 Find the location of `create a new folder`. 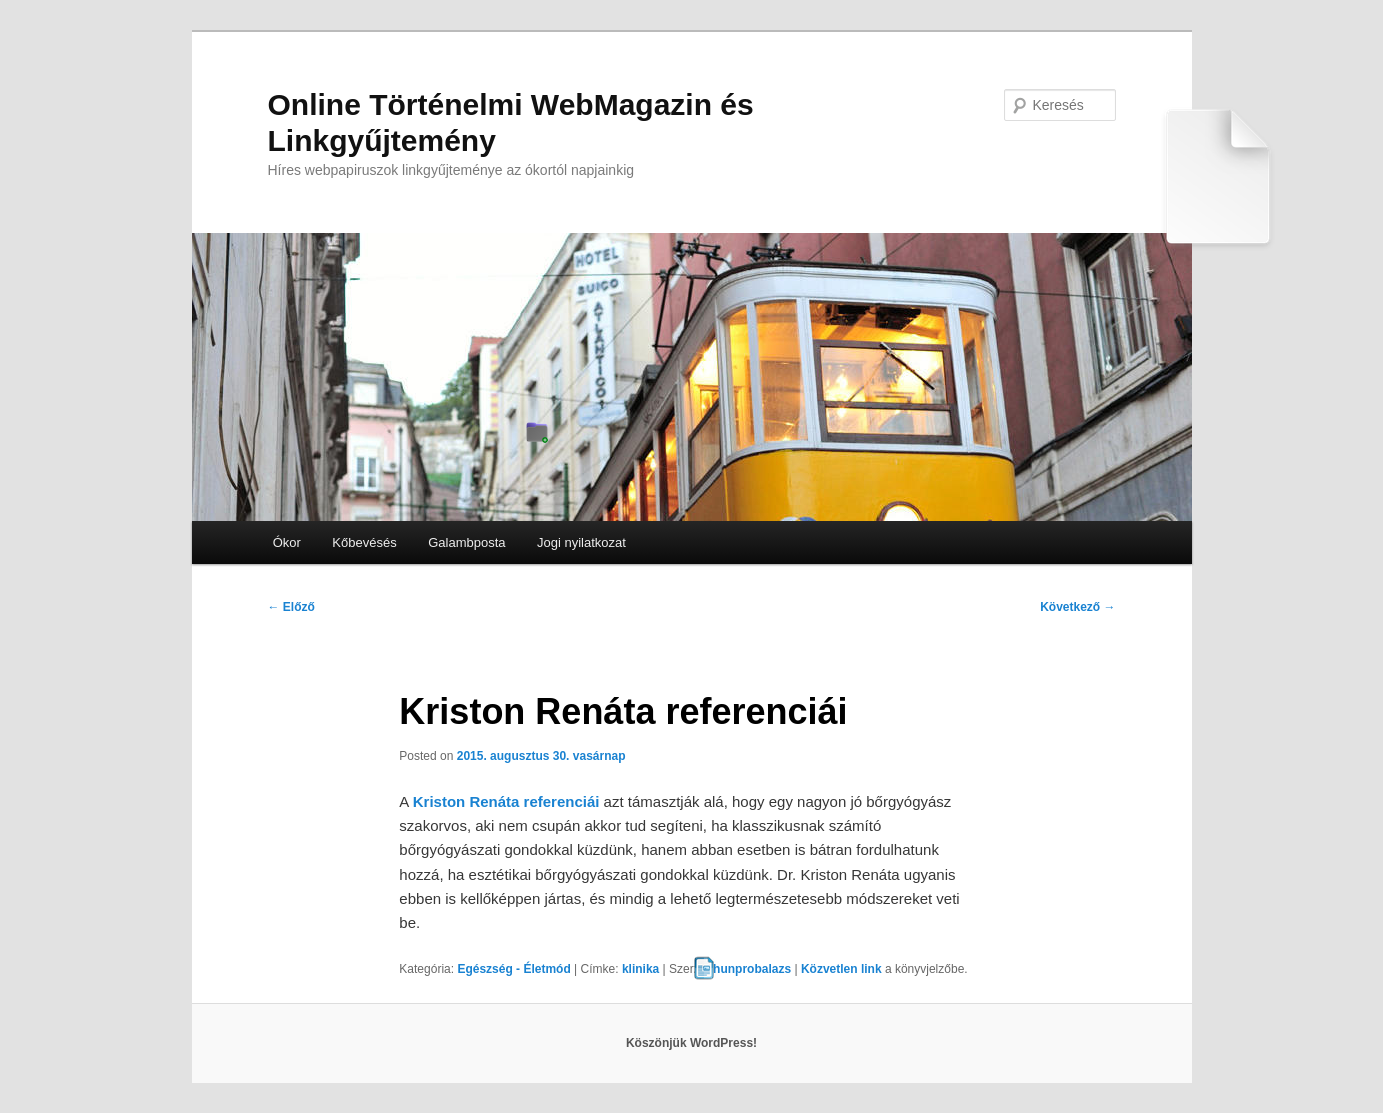

create a new folder is located at coordinates (537, 432).